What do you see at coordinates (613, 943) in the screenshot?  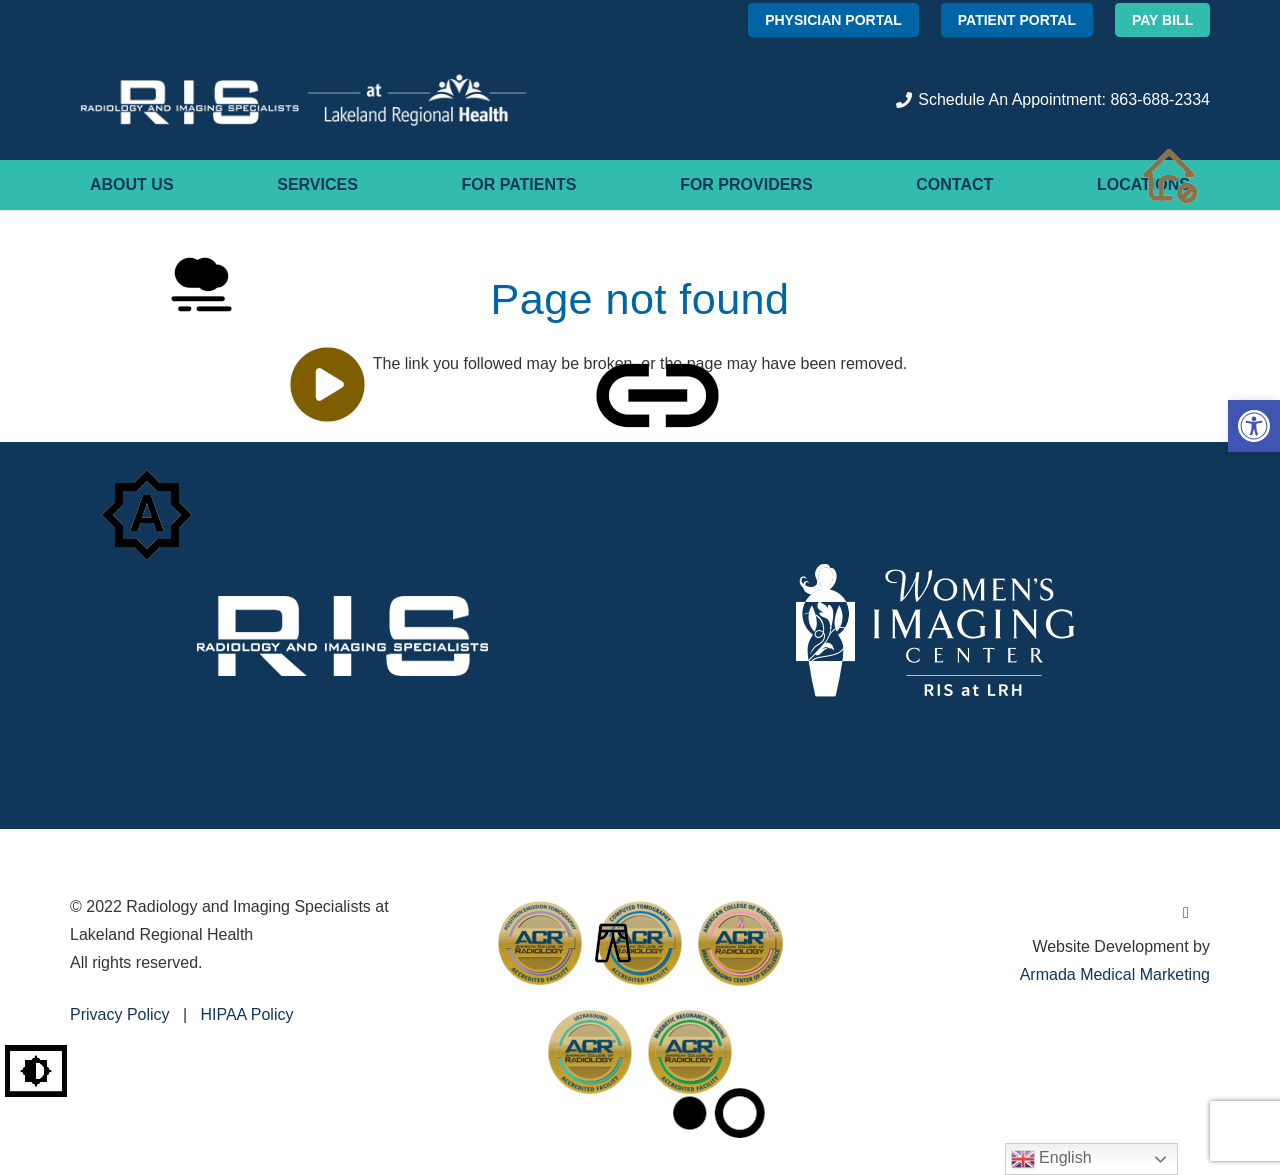 I see `browse pants or bottoms in a clothing app` at bounding box center [613, 943].